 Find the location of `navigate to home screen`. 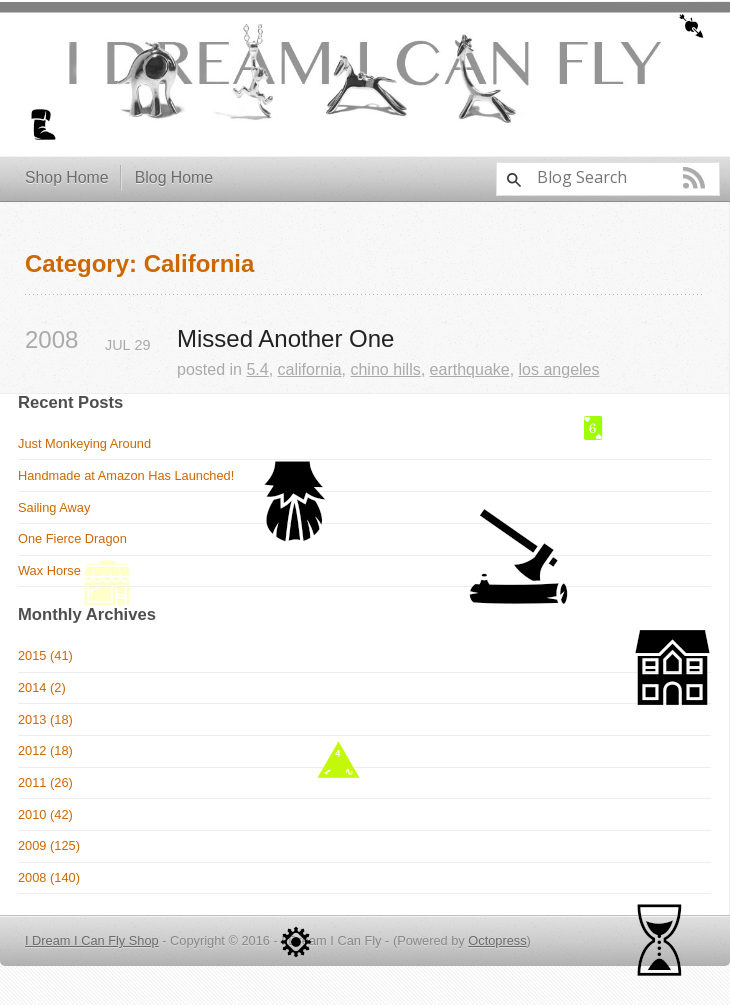

navigate to home screen is located at coordinates (672, 667).